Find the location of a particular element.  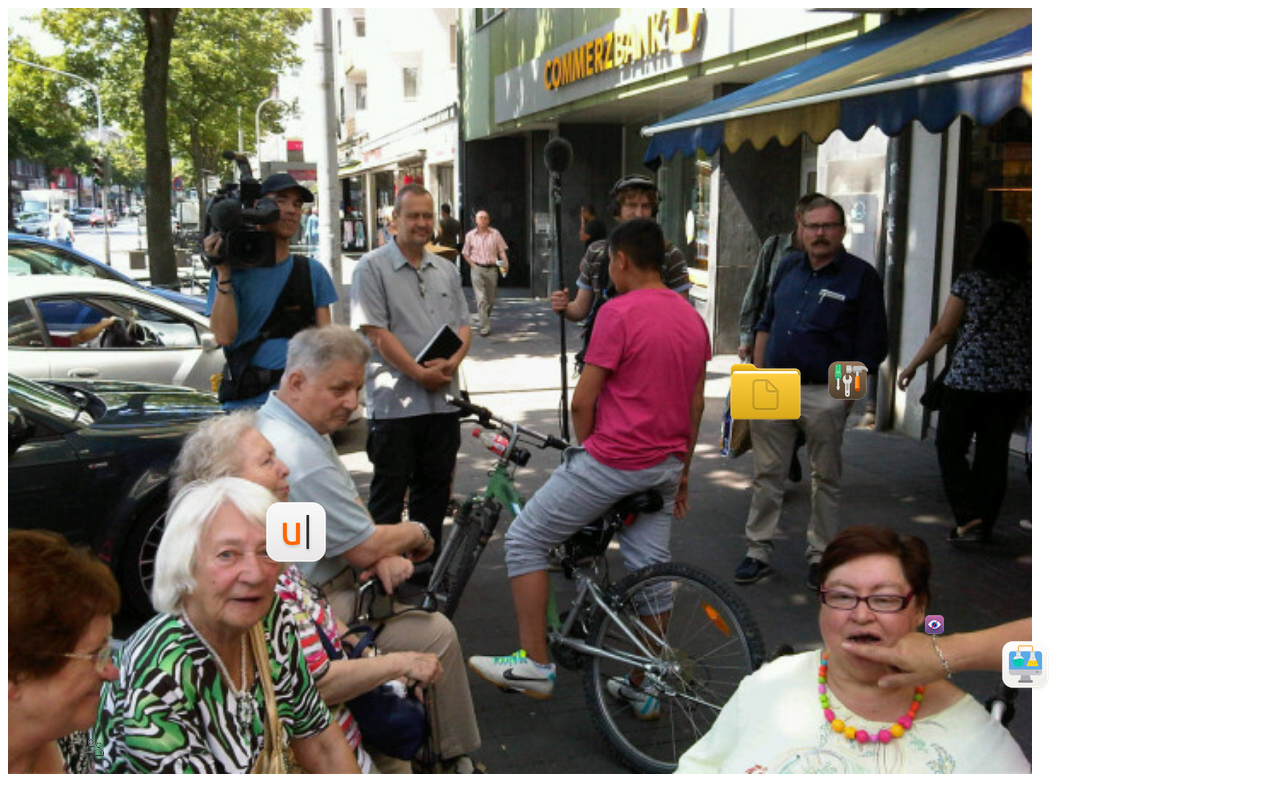

open your documents folder is located at coordinates (765, 391).